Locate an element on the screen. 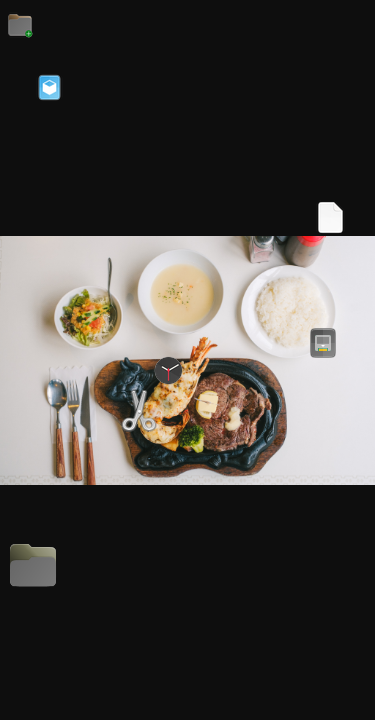  indicates an open folder is located at coordinates (33, 565).